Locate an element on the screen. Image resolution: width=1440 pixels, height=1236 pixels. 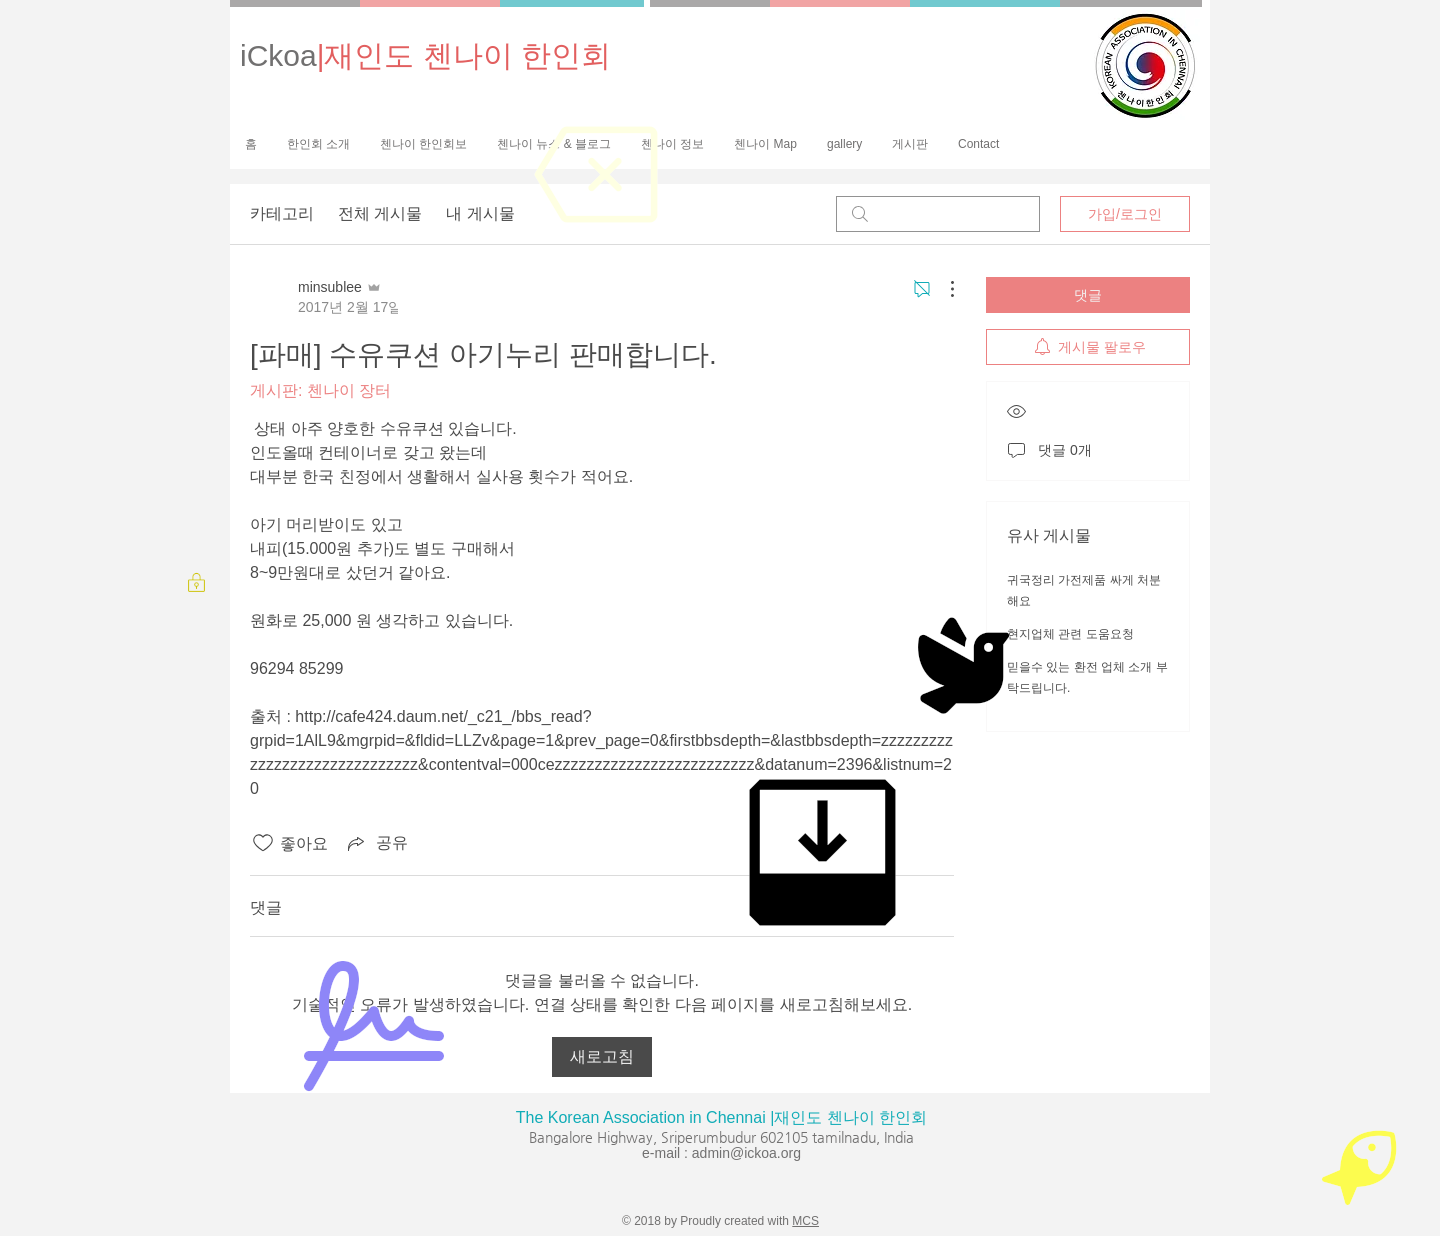
access security or privacy settings is located at coordinates (196, 583).